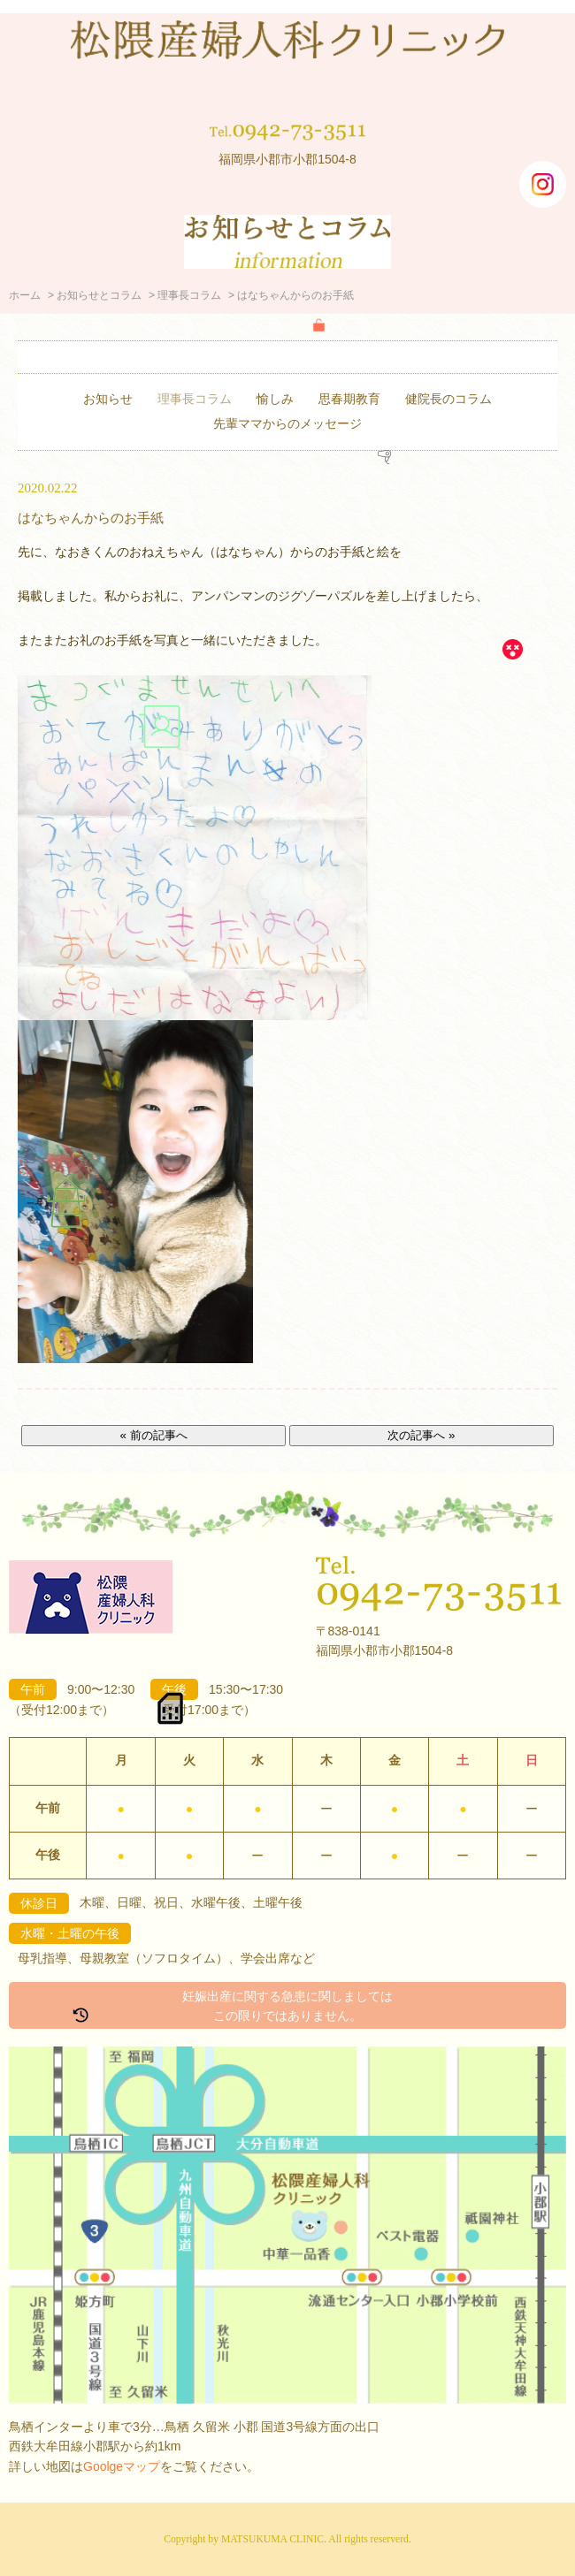 The image size is (575, 2576). Describe the element at coordinates (66, 1205) in the screenshot. I see `access navigation or guidance features` at that location.